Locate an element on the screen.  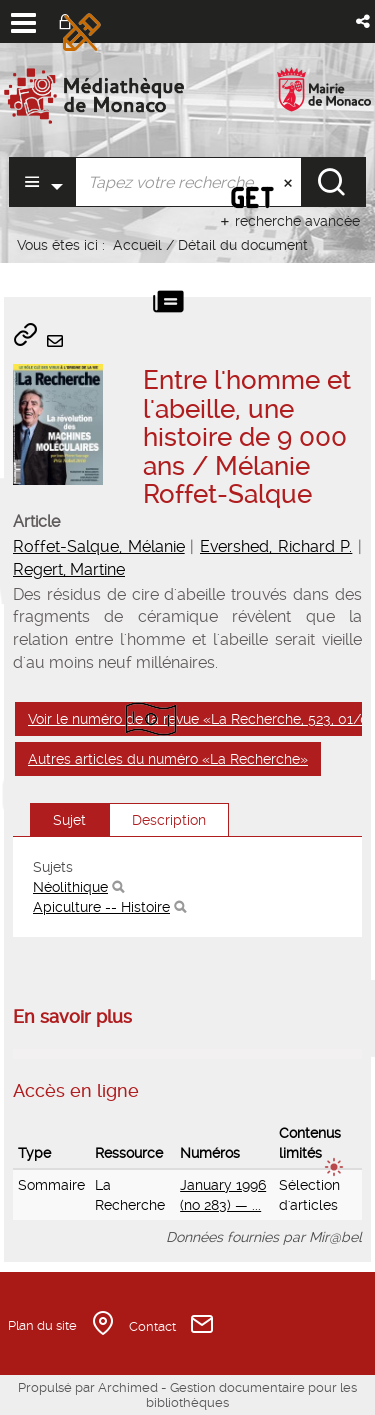
view payment or transaction details is located at coordinates (151, 719).